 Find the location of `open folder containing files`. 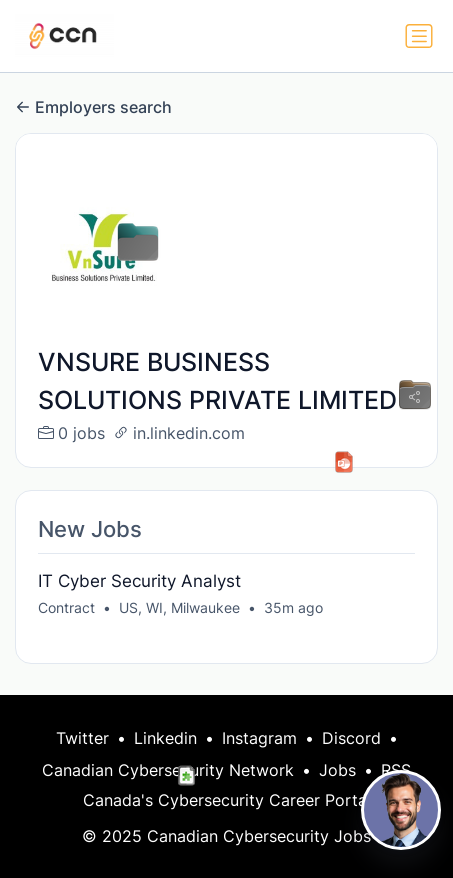

open folder containing files is located at coordinates (138, 242).